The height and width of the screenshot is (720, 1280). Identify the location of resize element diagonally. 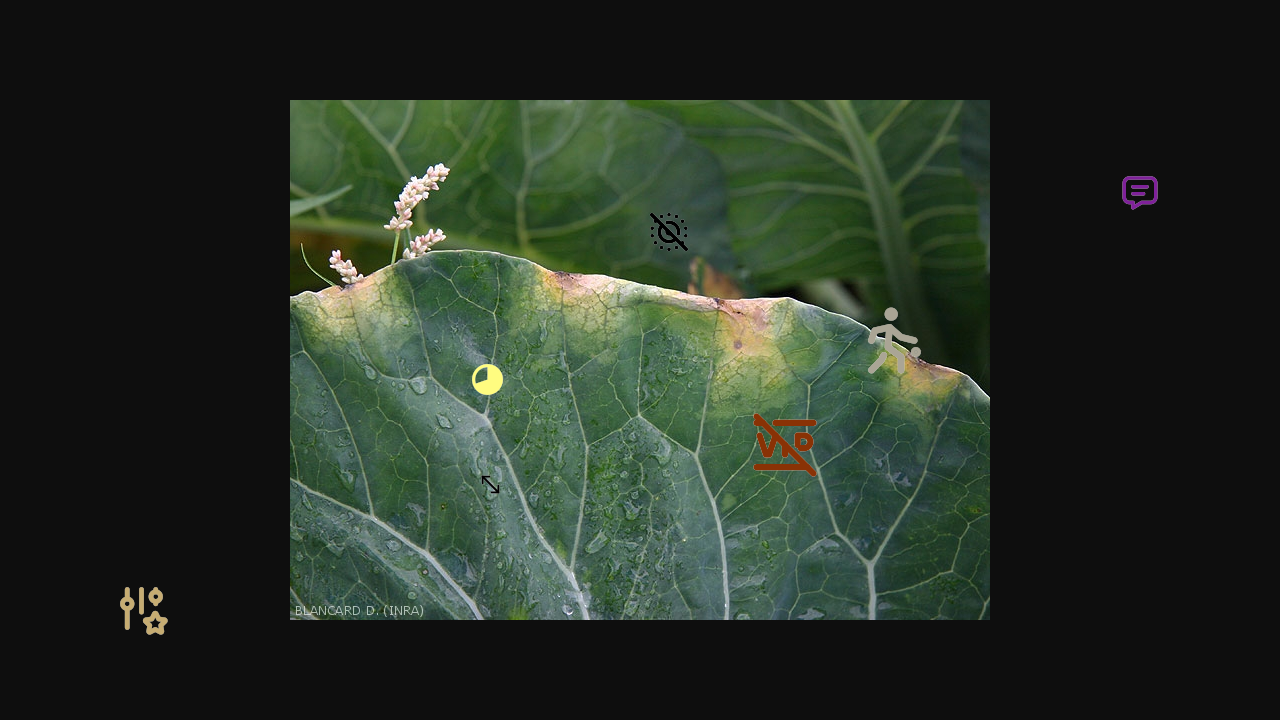
(490, 484).